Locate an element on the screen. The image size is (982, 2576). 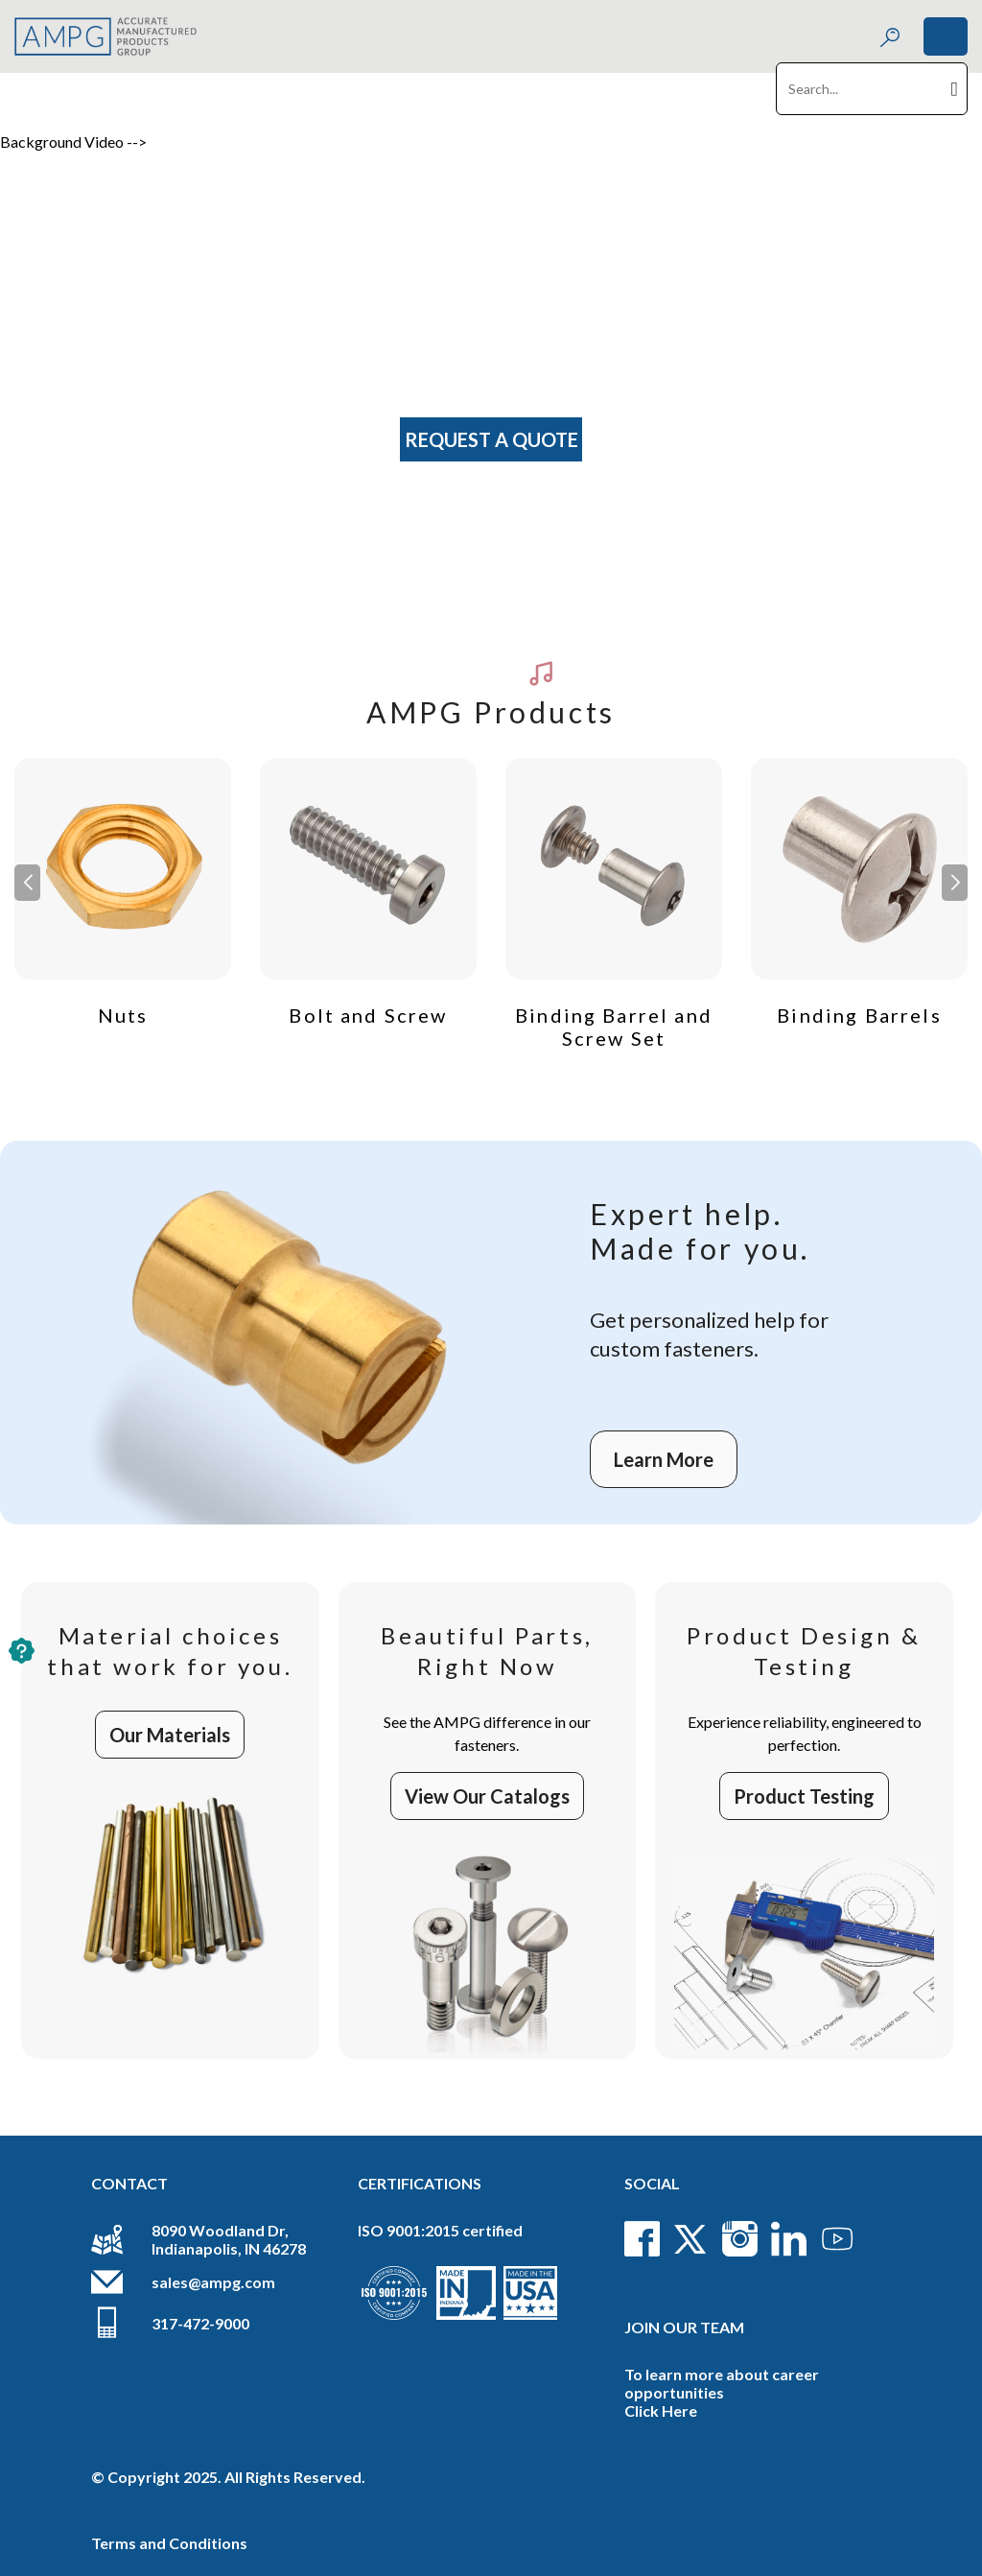
access help or FAQ section is located at coordinates (21, 1650).